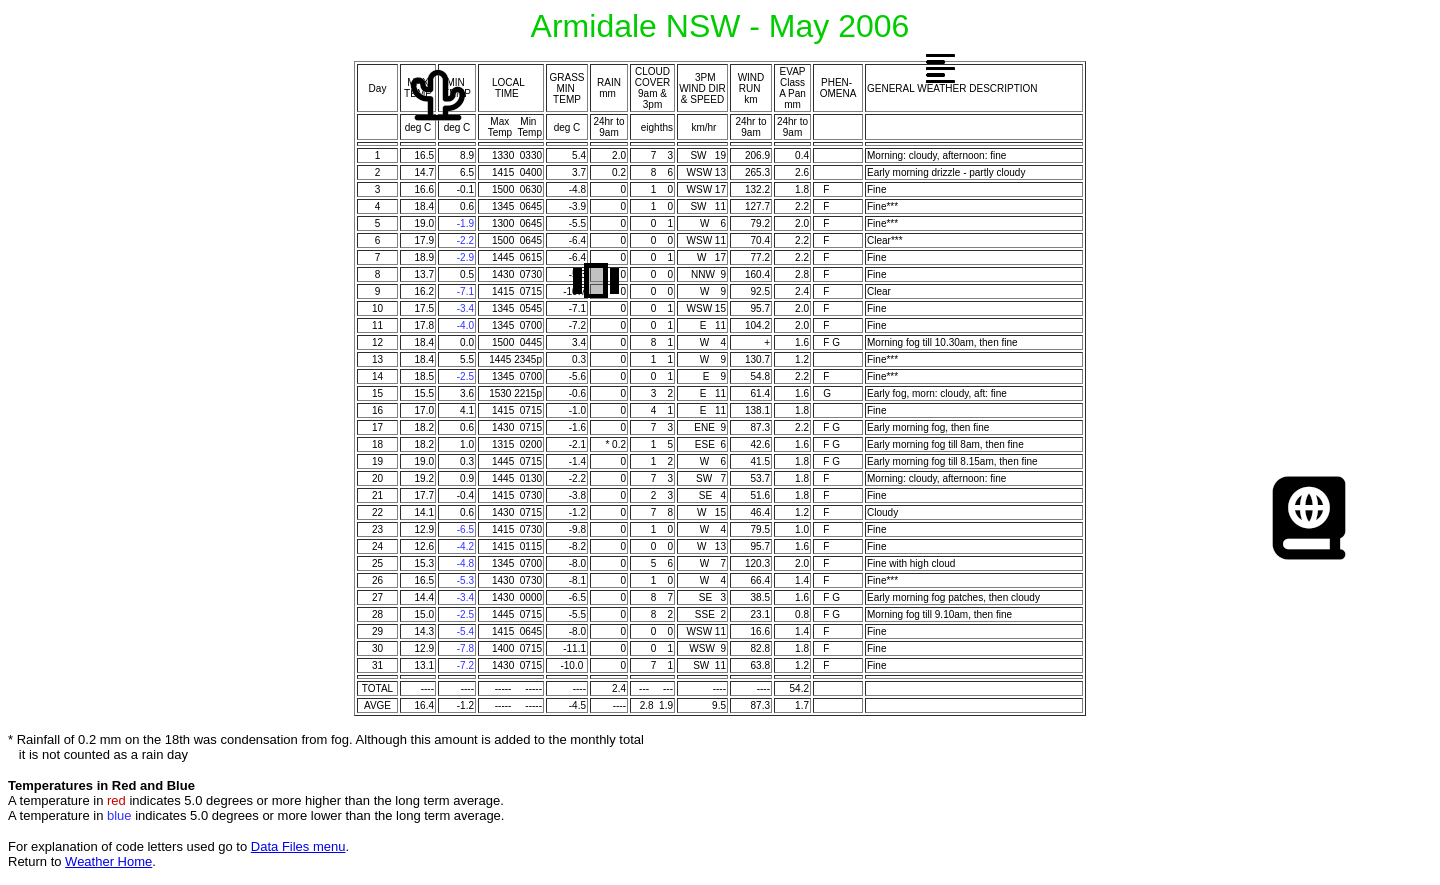 The height and width of the screenshot is (885, 1440). What do you see at coordinates (596, 282) in the screenshot?
I see `view content in carousel or slideshow mode` at bounding box center [596, 282].